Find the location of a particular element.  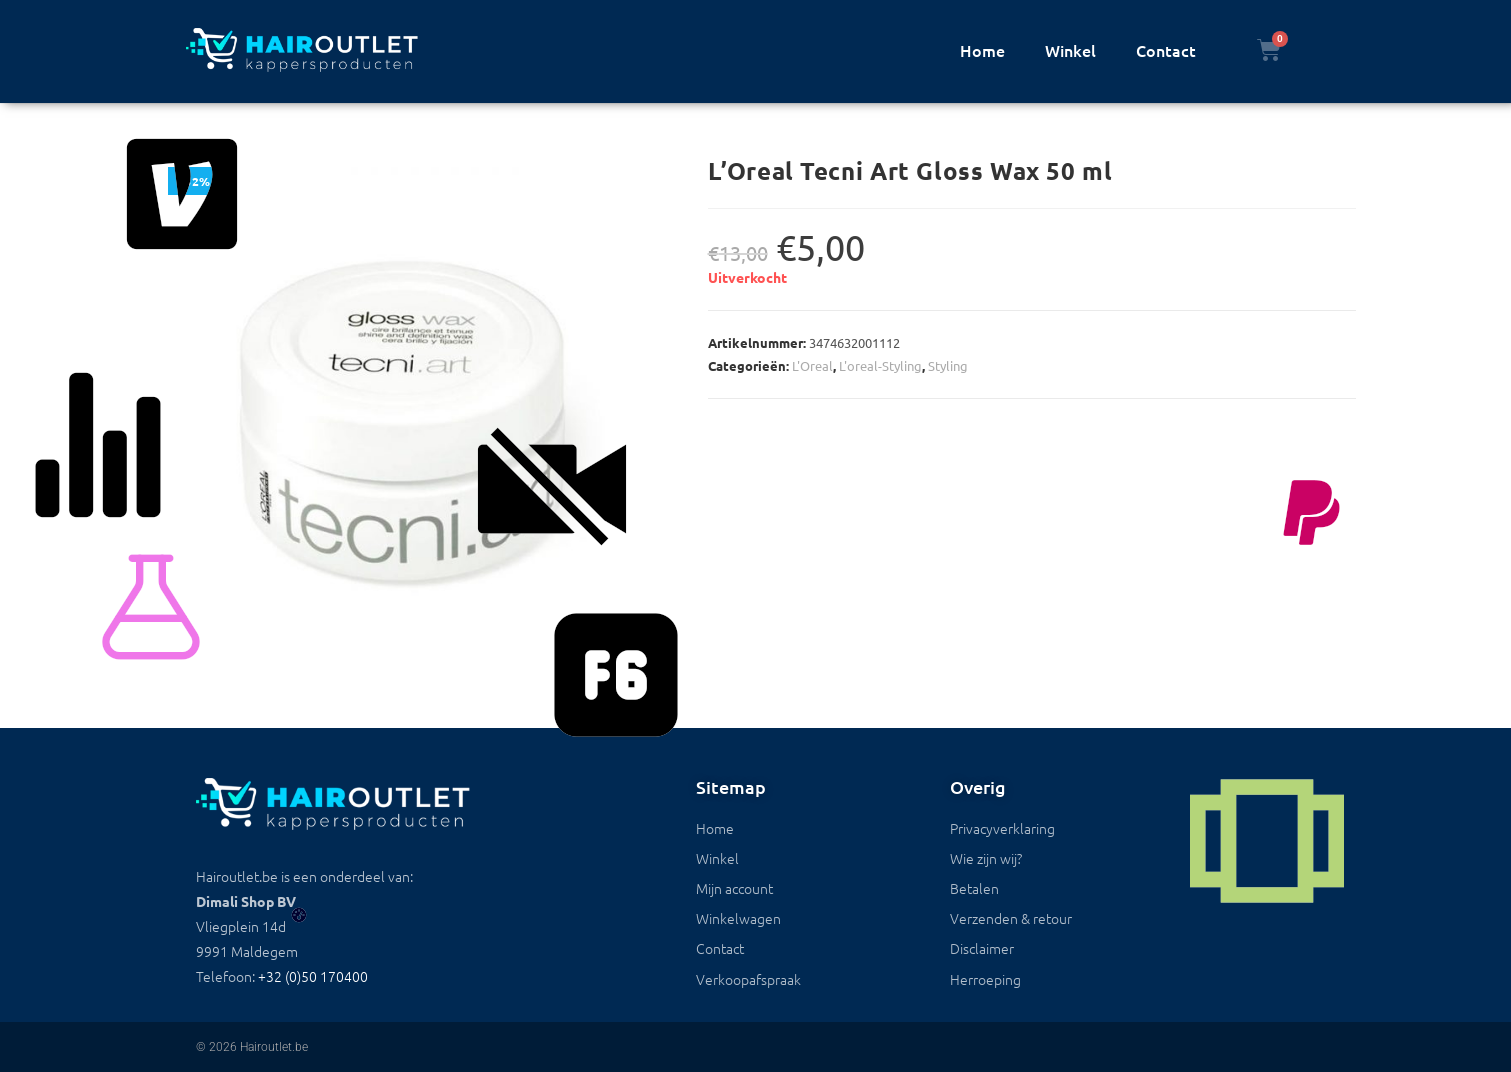

pay with PayPal is located at coordinates (1311, 512).